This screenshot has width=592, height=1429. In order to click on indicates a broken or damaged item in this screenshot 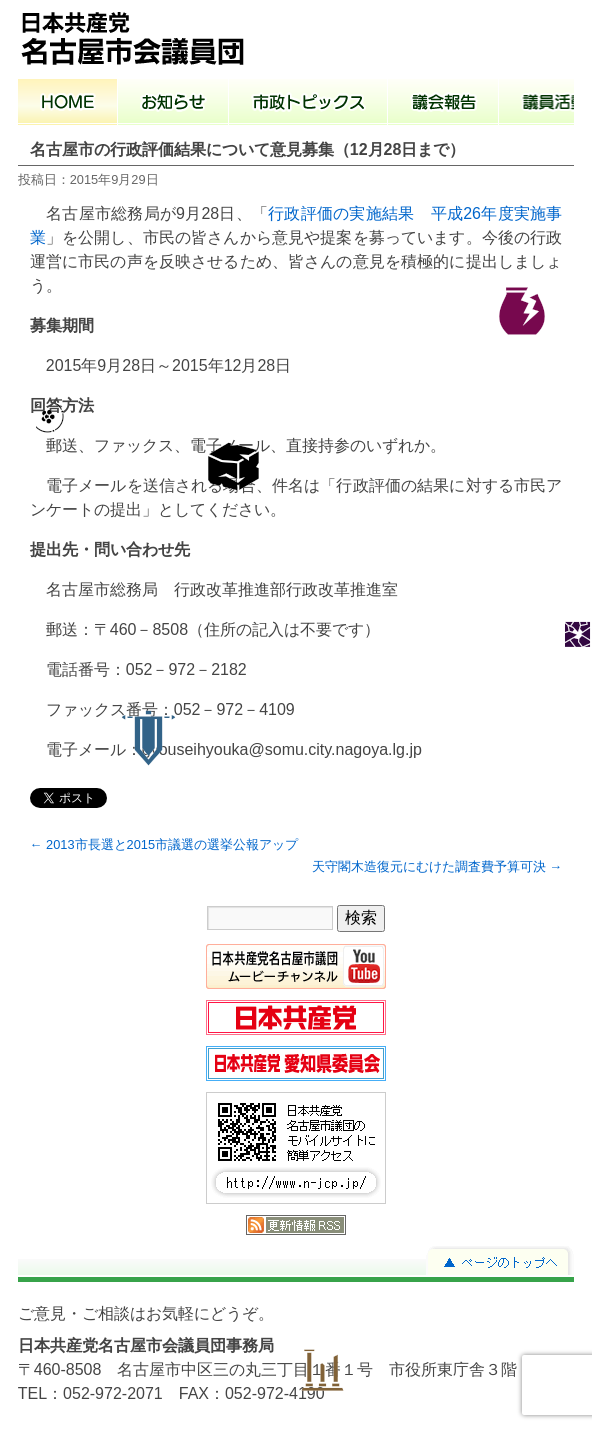, I will do `click(522, 311)`.